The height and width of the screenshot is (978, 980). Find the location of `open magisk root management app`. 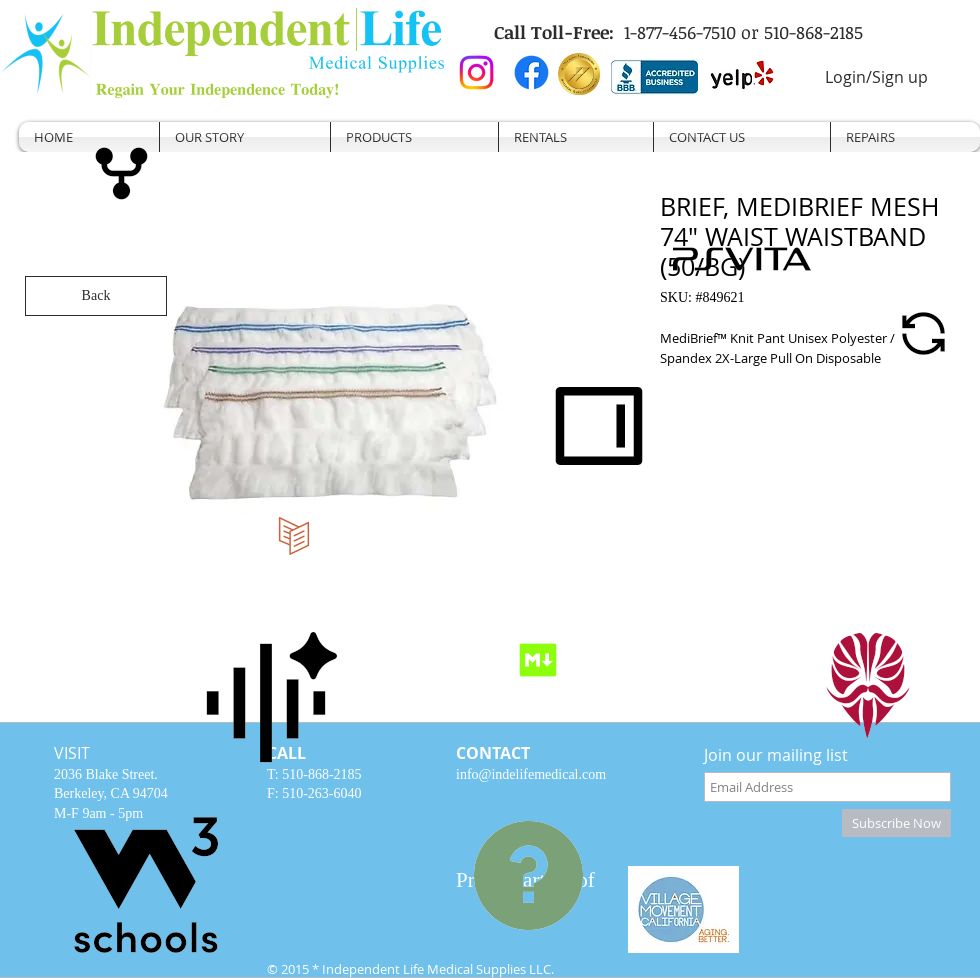

open magisk root management app is located at coordinates (868, 686).